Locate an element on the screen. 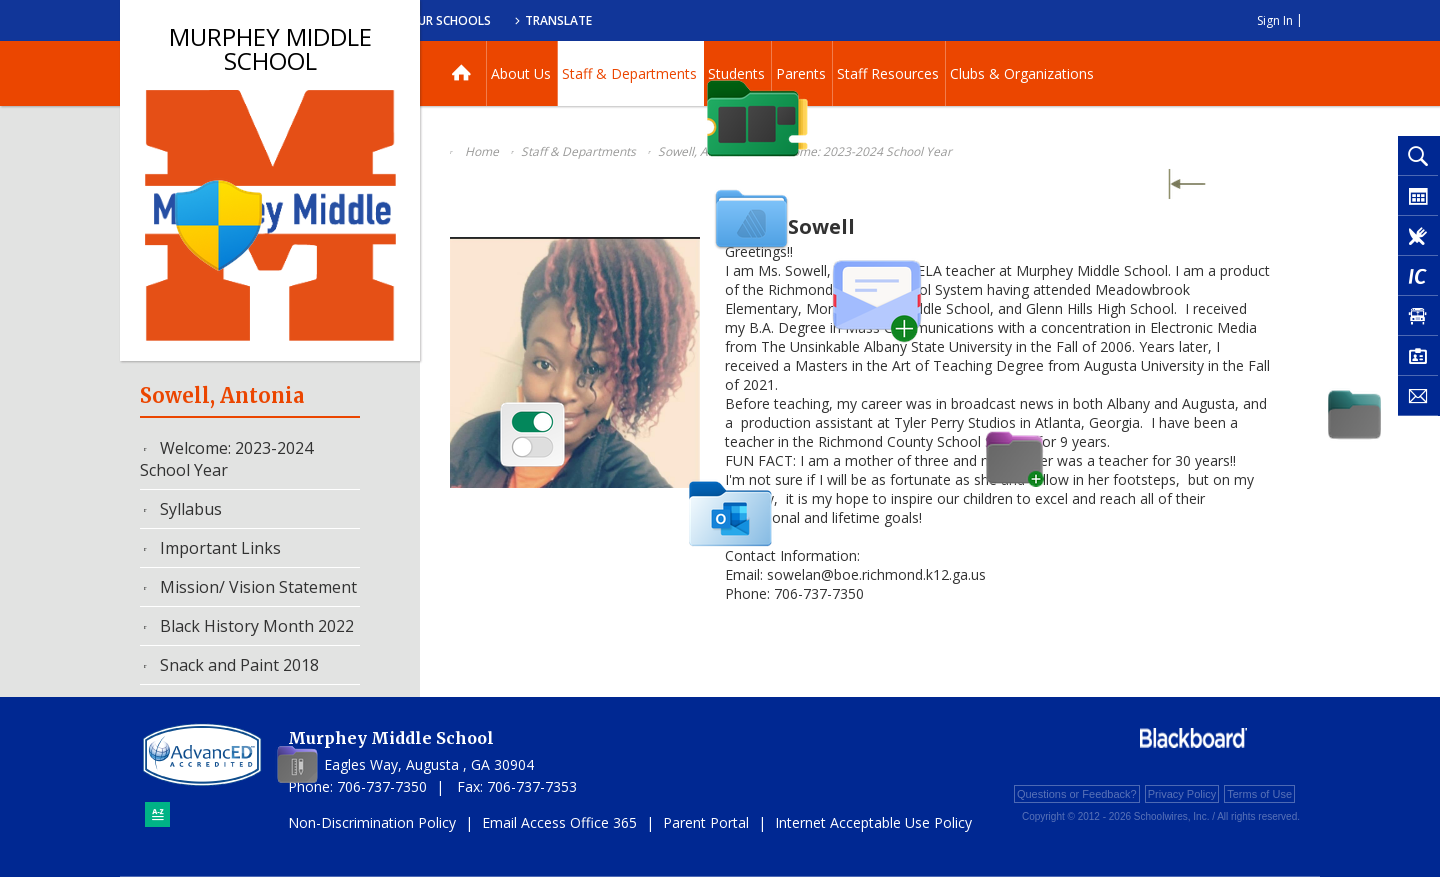 The image size is (1440, 877). indicates administrator privileges or protected system access is located at coordinates (218, 225).